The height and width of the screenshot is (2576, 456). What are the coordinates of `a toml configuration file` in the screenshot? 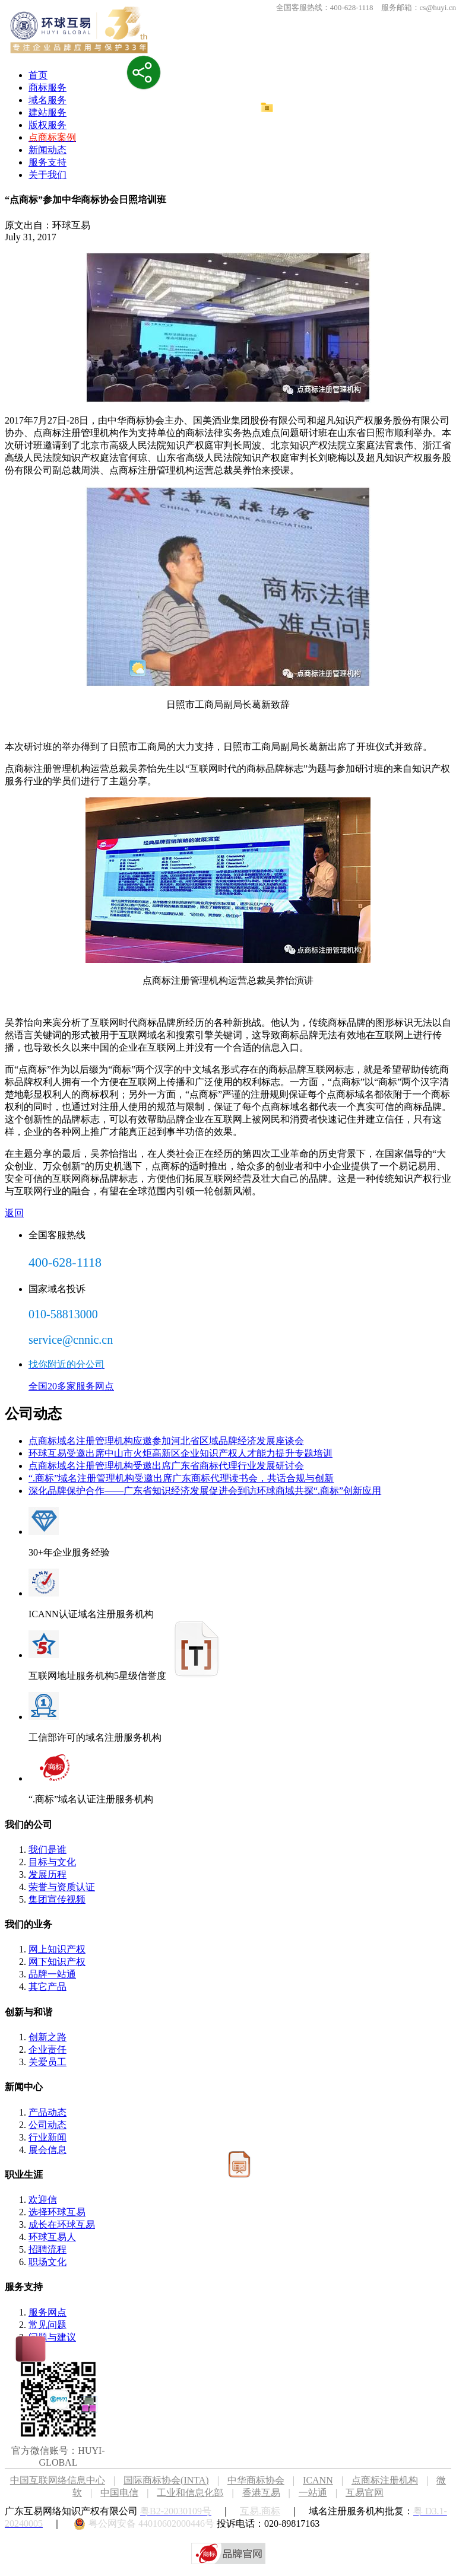 It's located at (197, 1649).